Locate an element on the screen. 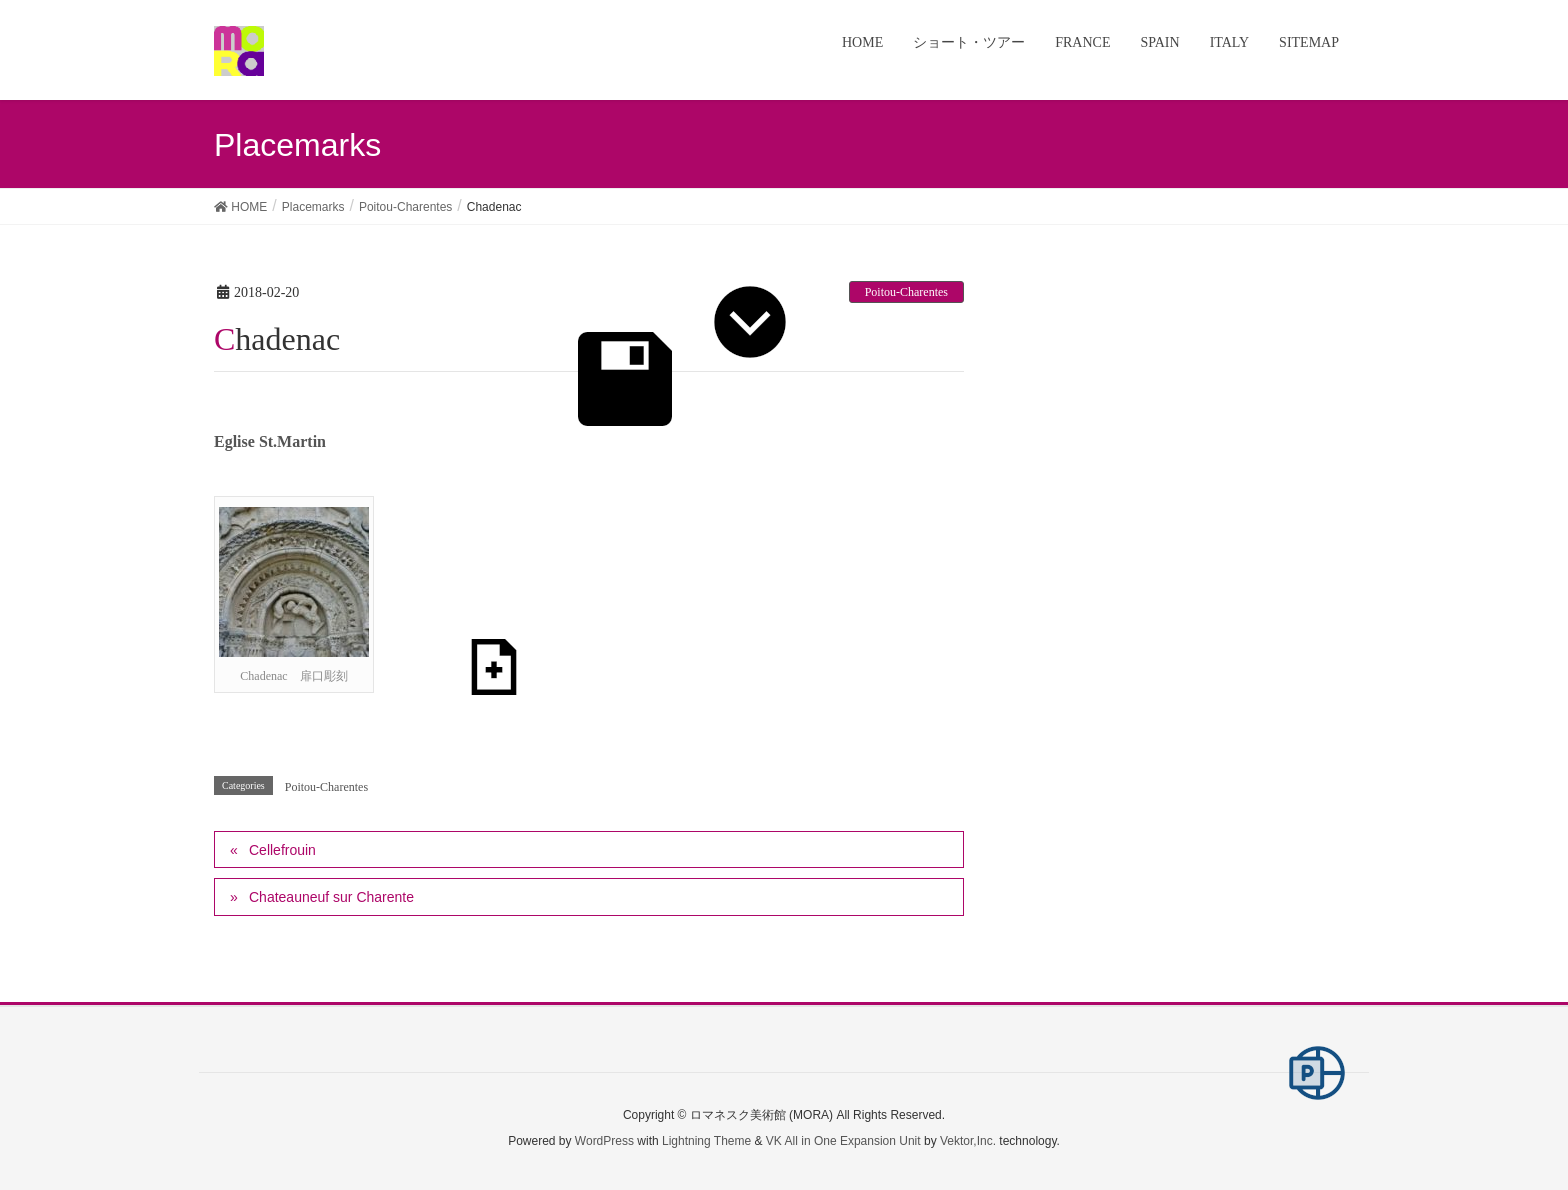  open Microsoft PowerPoint is located at coordinates (1316, 1073).